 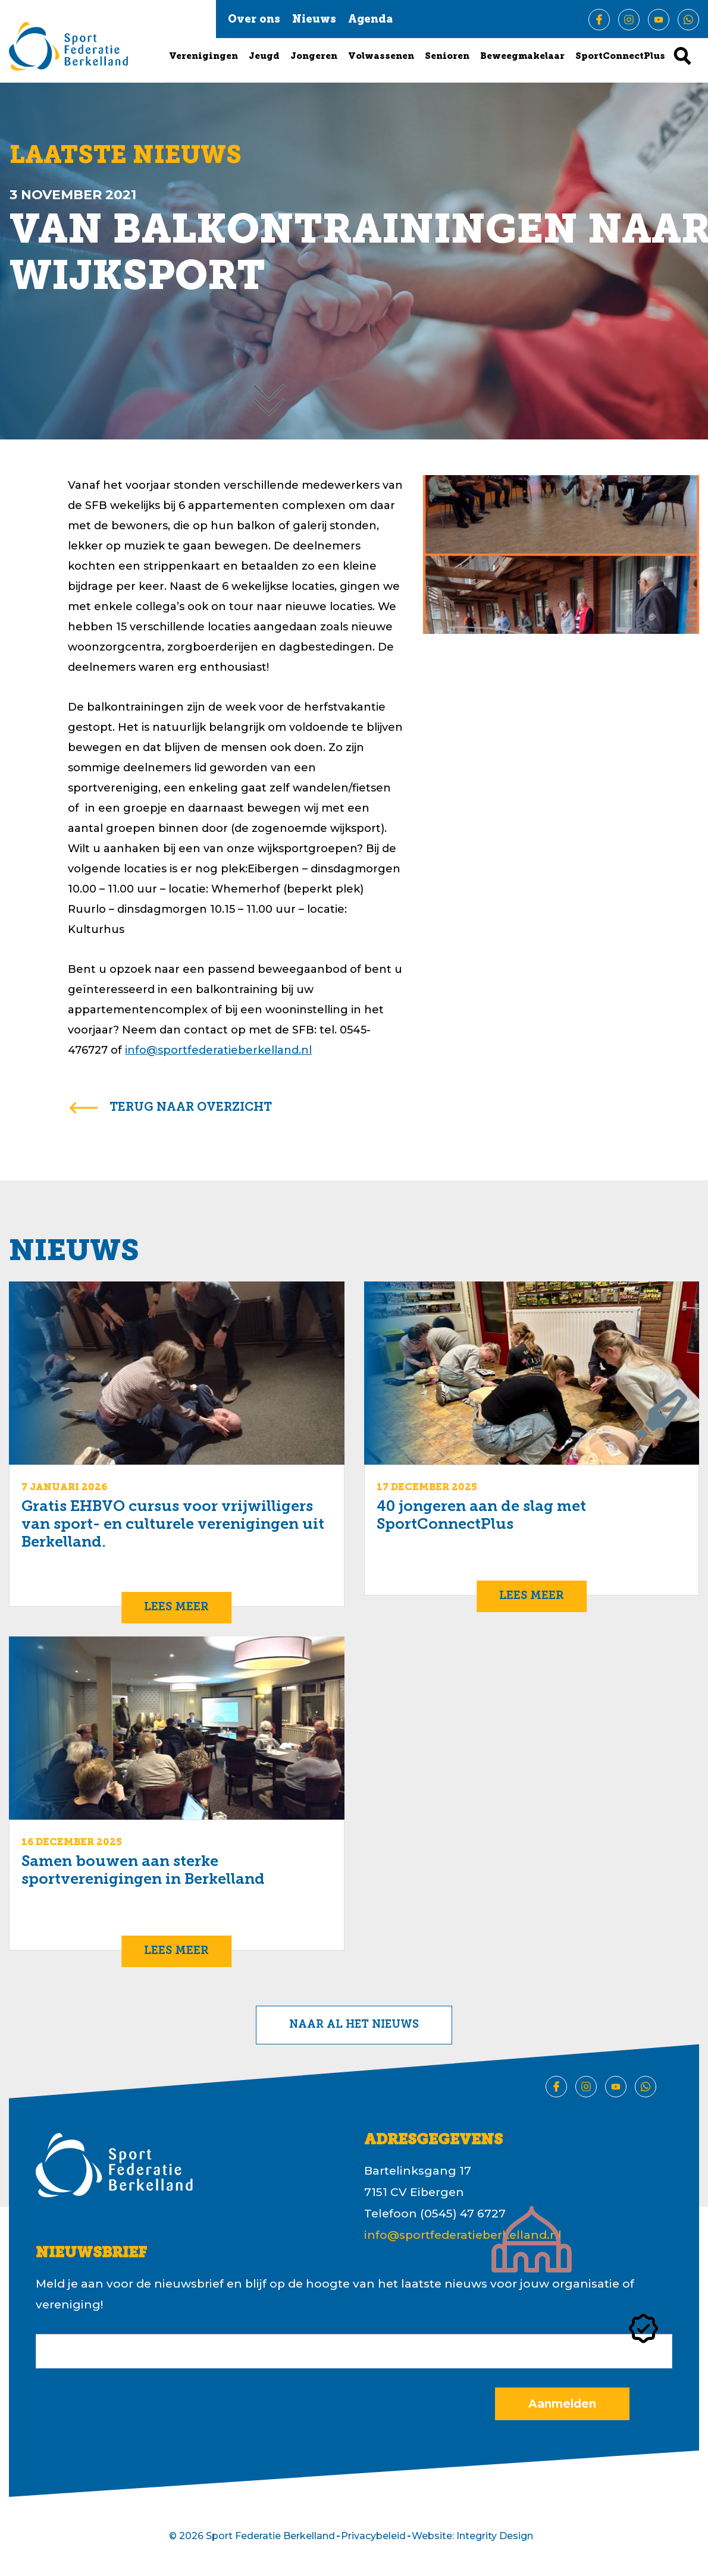 What do you see at coordinates (643, 2328) in the screenshot?
I see `indicates verified or authenticated status` at bounding box center [643, 2328].